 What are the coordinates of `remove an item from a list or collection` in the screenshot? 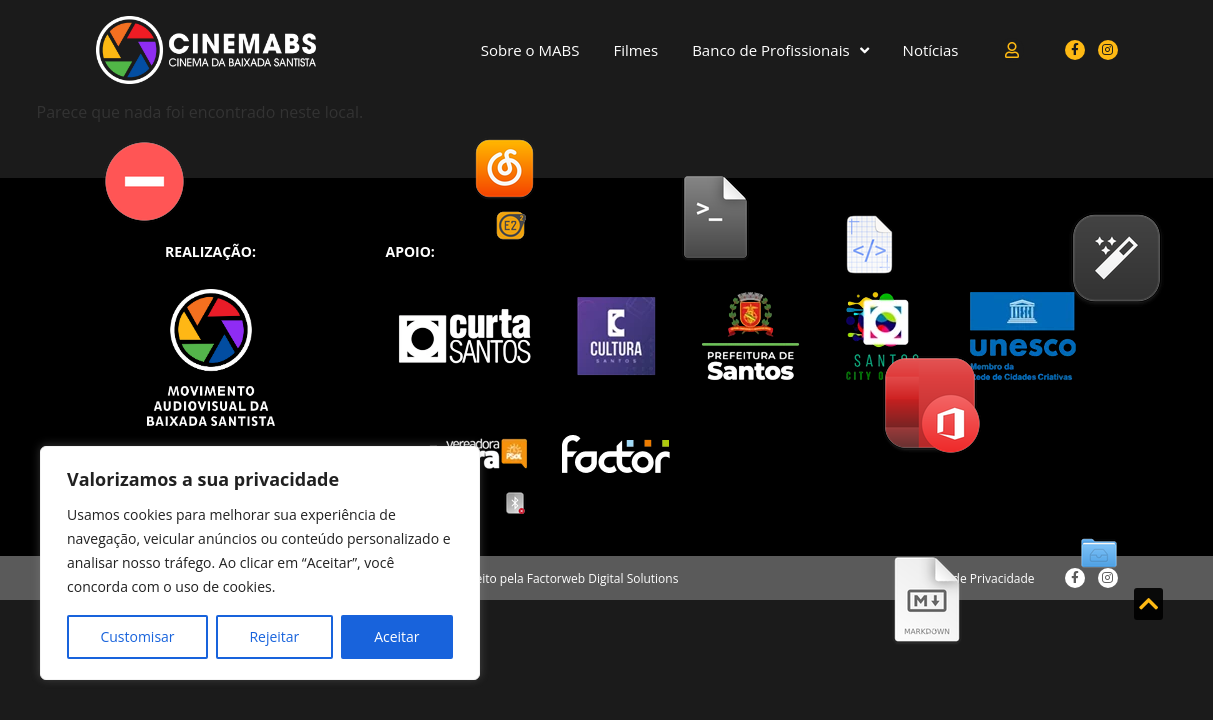 It's located at (144, 181).